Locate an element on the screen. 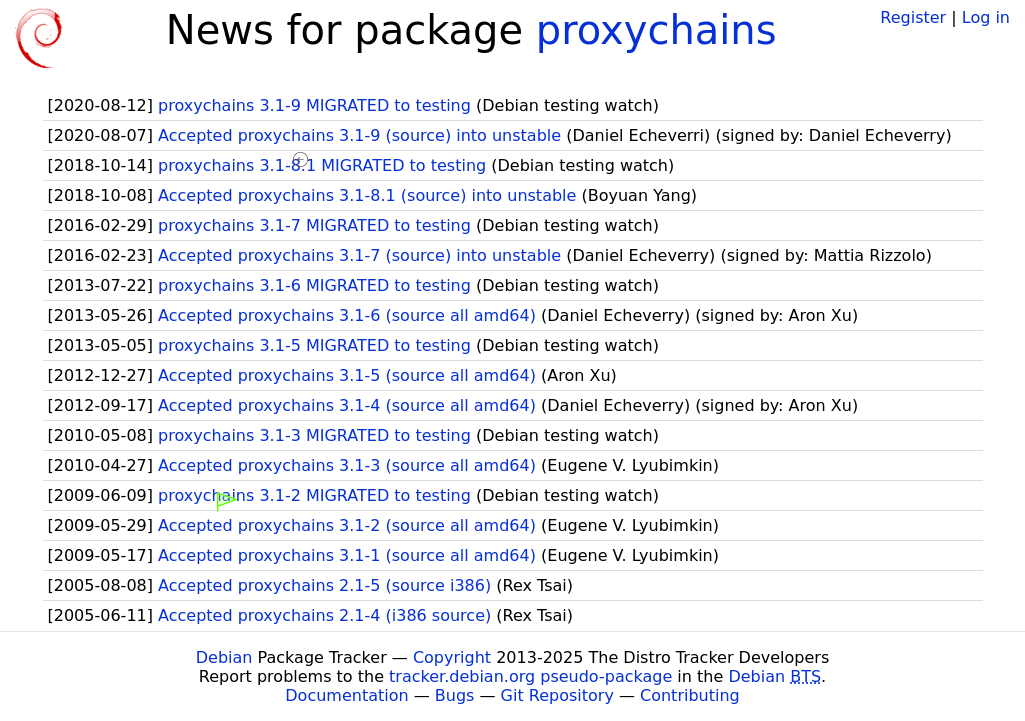 Image resolution: width=1025 pixels, height=721 pixels. go back to the previous screen is located at coordinates (300, 159).